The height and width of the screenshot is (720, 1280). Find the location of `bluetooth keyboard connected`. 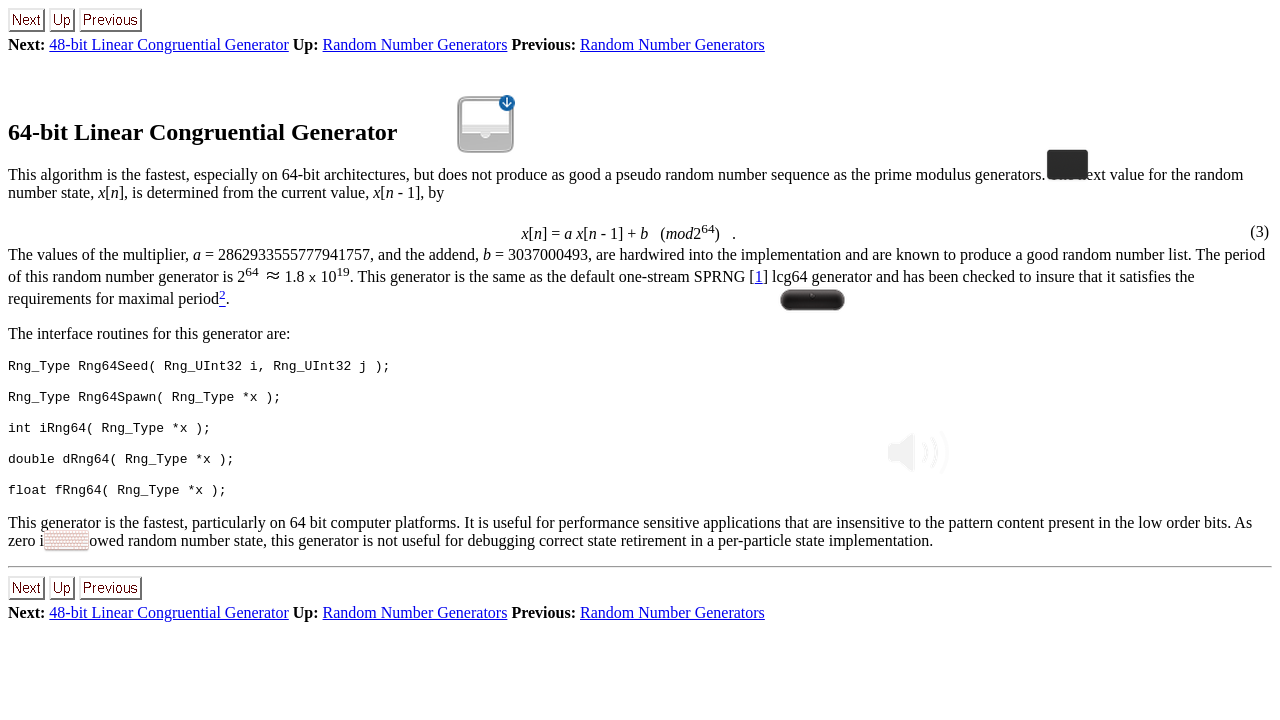

bluetooth keyboard connected is located at coordinates (66, 540).